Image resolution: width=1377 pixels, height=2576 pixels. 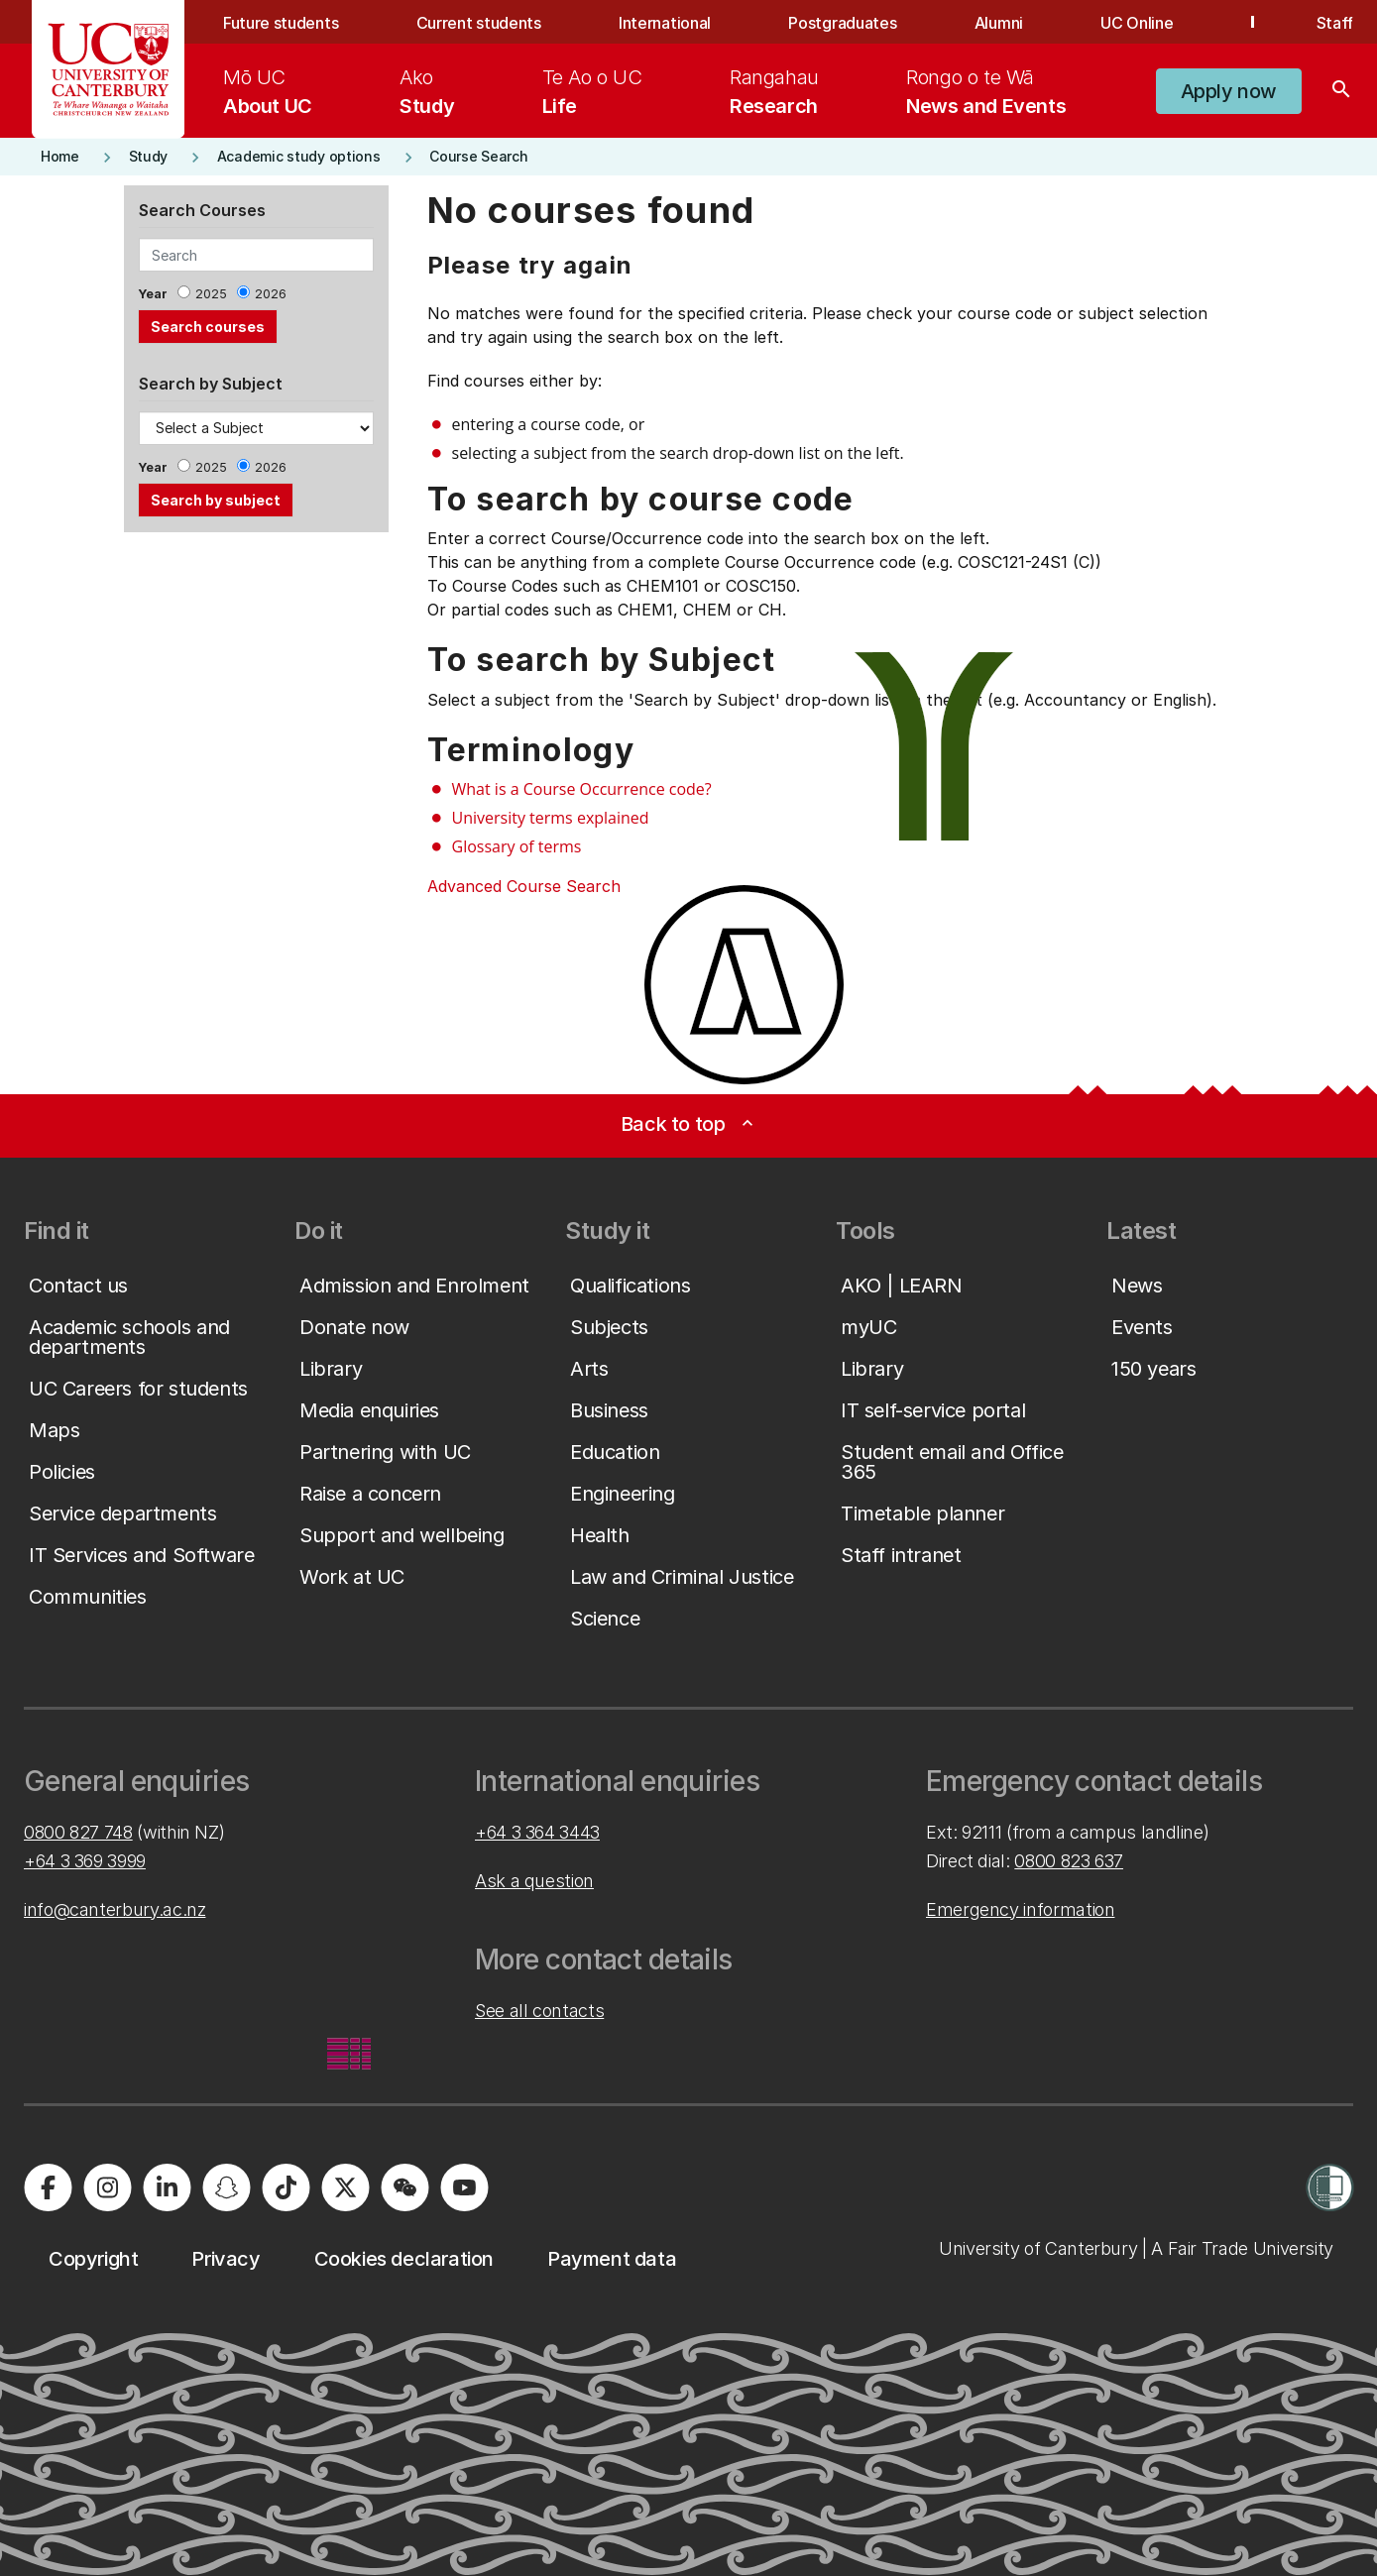 I want to click on open akiflow productivity app, so click(x=744, y=984).